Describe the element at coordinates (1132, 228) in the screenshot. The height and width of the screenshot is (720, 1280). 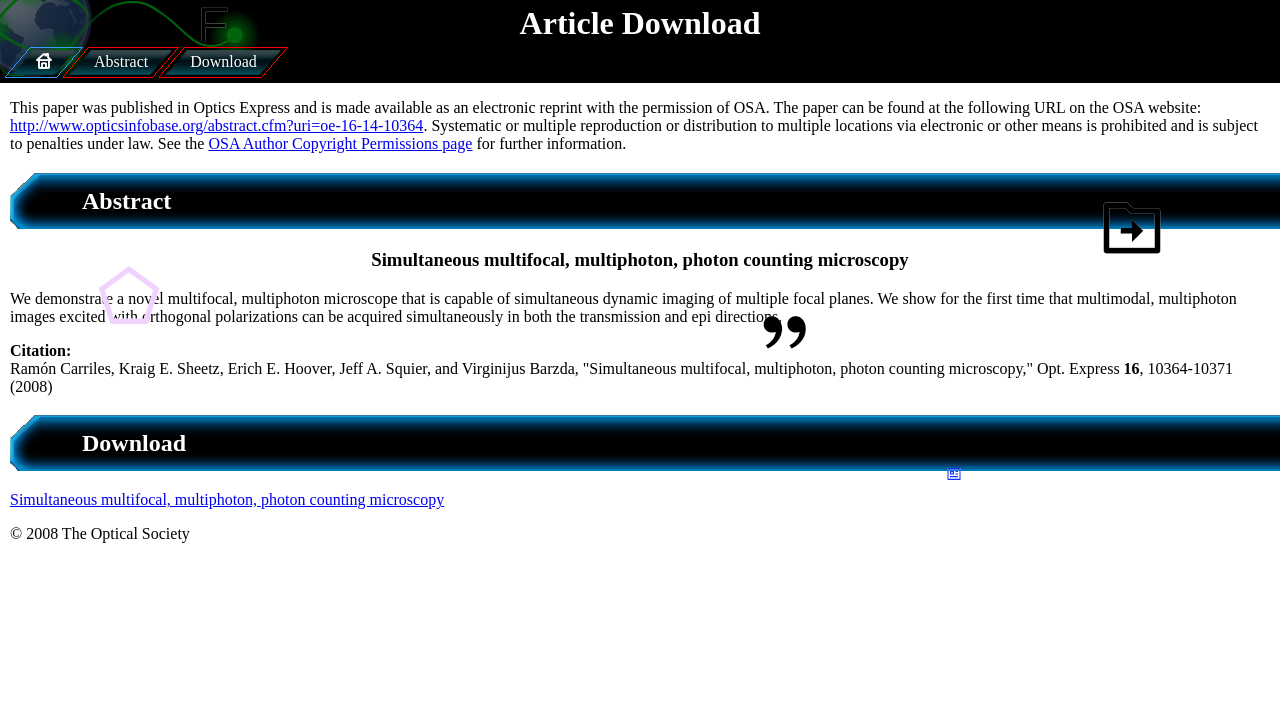
I see `move files to another folder` at that location.